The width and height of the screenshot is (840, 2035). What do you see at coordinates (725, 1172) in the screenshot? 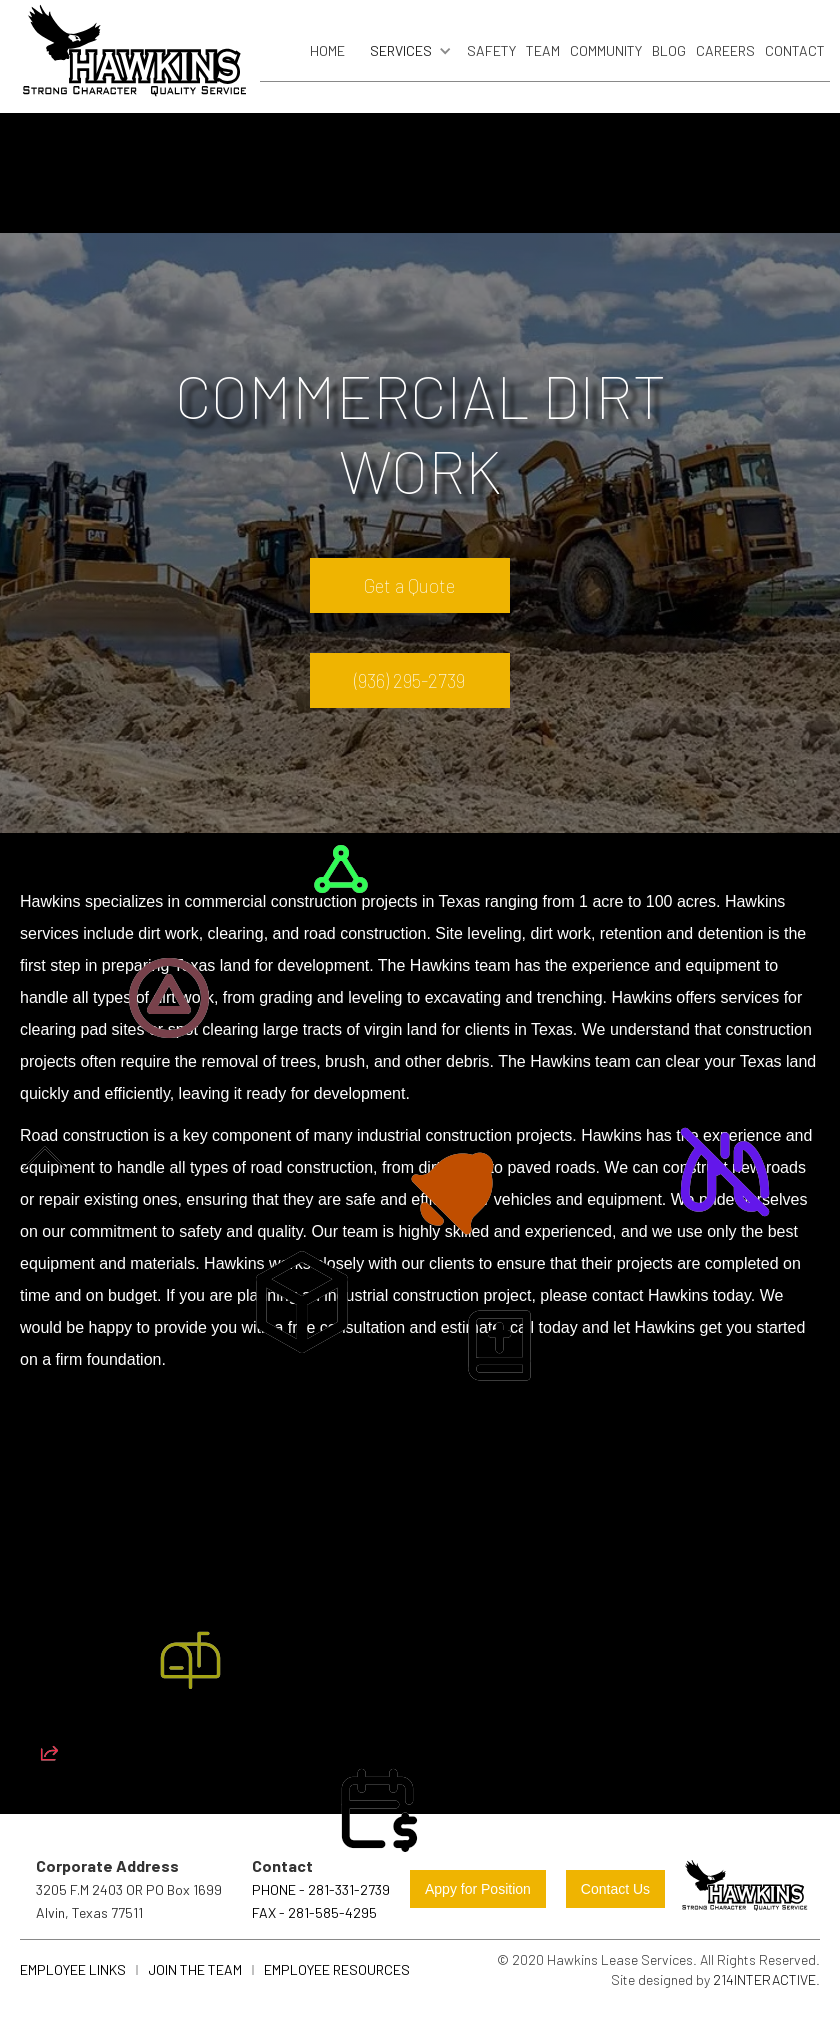
I see `indicates respiratory function disabled or unavailable` at bounding box center [725, 1172].